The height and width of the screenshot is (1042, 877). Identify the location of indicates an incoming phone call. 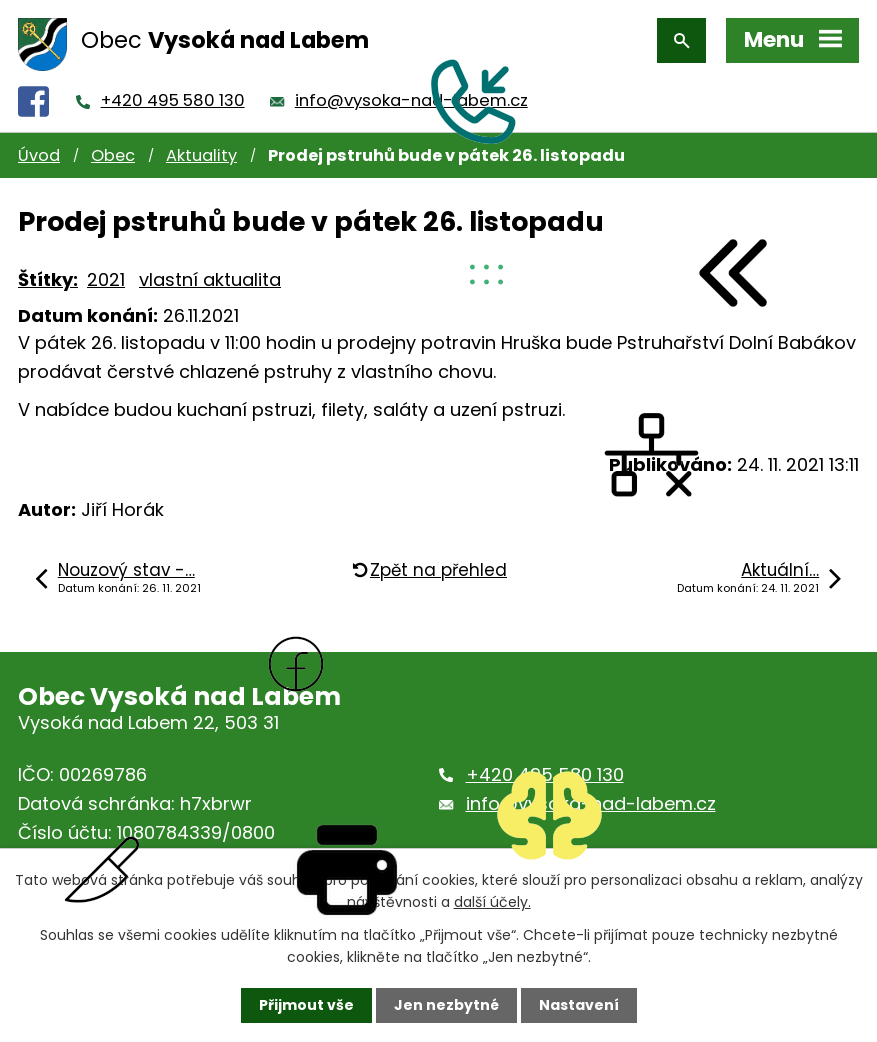
(475, 100).